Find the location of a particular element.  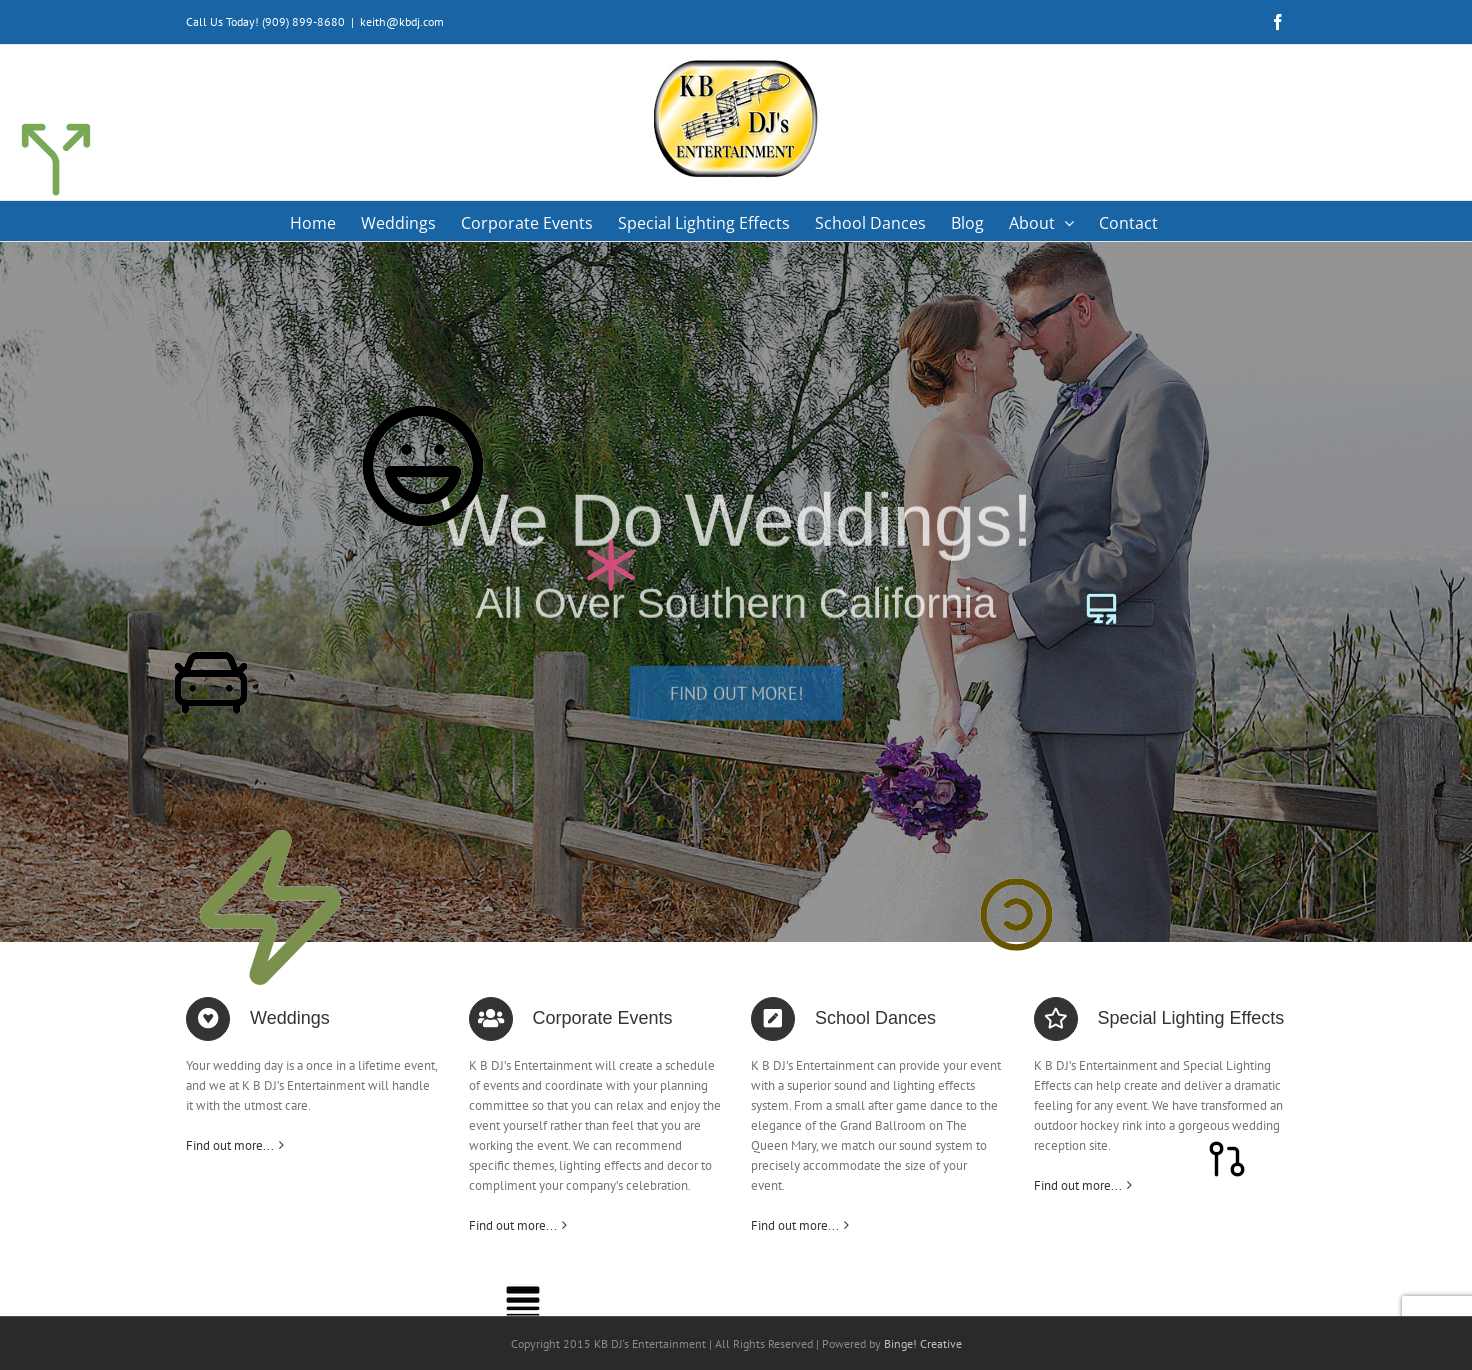

create a new pull request is located at coordinates (1227, 1159).